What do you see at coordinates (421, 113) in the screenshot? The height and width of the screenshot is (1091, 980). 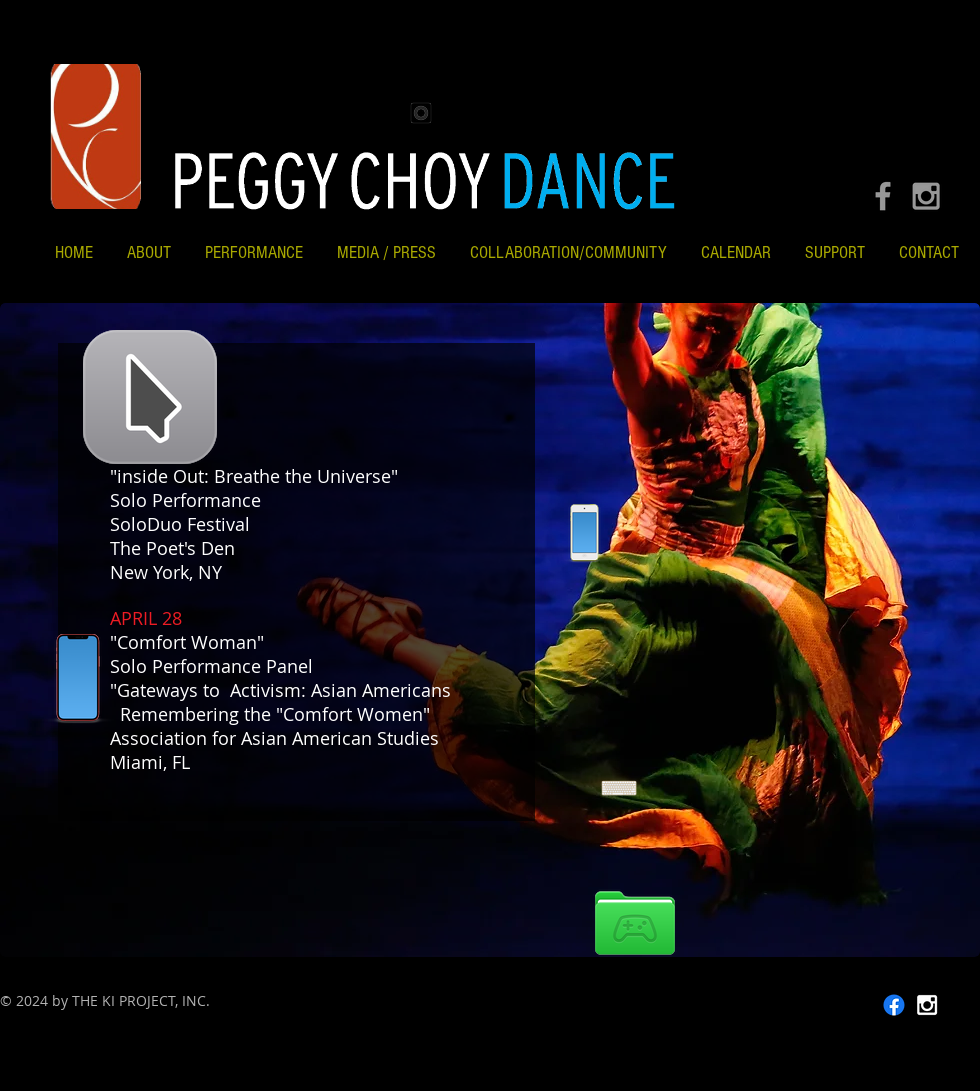 I see `iPod Shuffle device in sidebar` at bounding box center [421, 113].